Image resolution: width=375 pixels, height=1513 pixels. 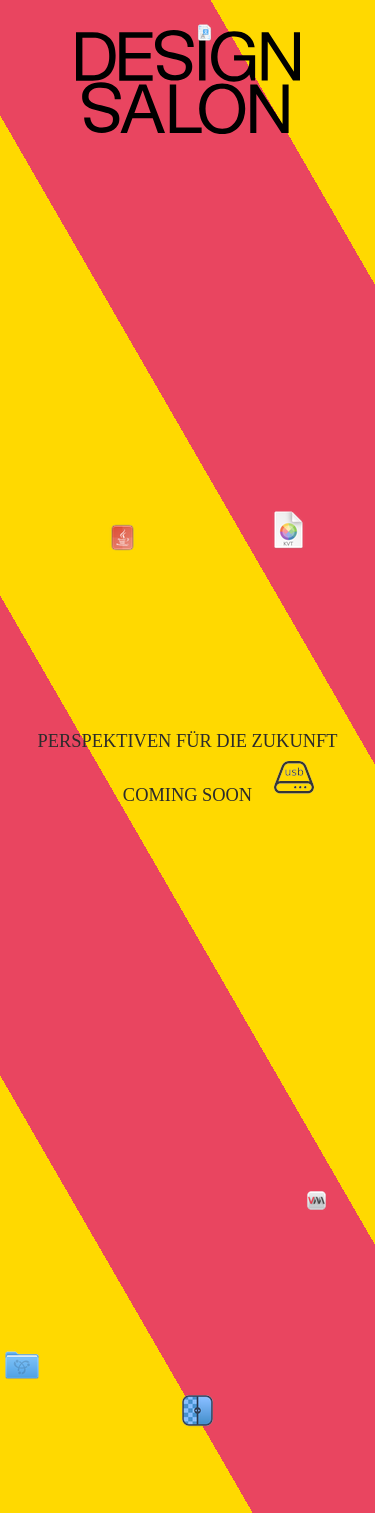 What do you see at coordinates (122, 537) in the screenshot?
I see `a java archive (.jar) file` at bounding box center [122, 537].